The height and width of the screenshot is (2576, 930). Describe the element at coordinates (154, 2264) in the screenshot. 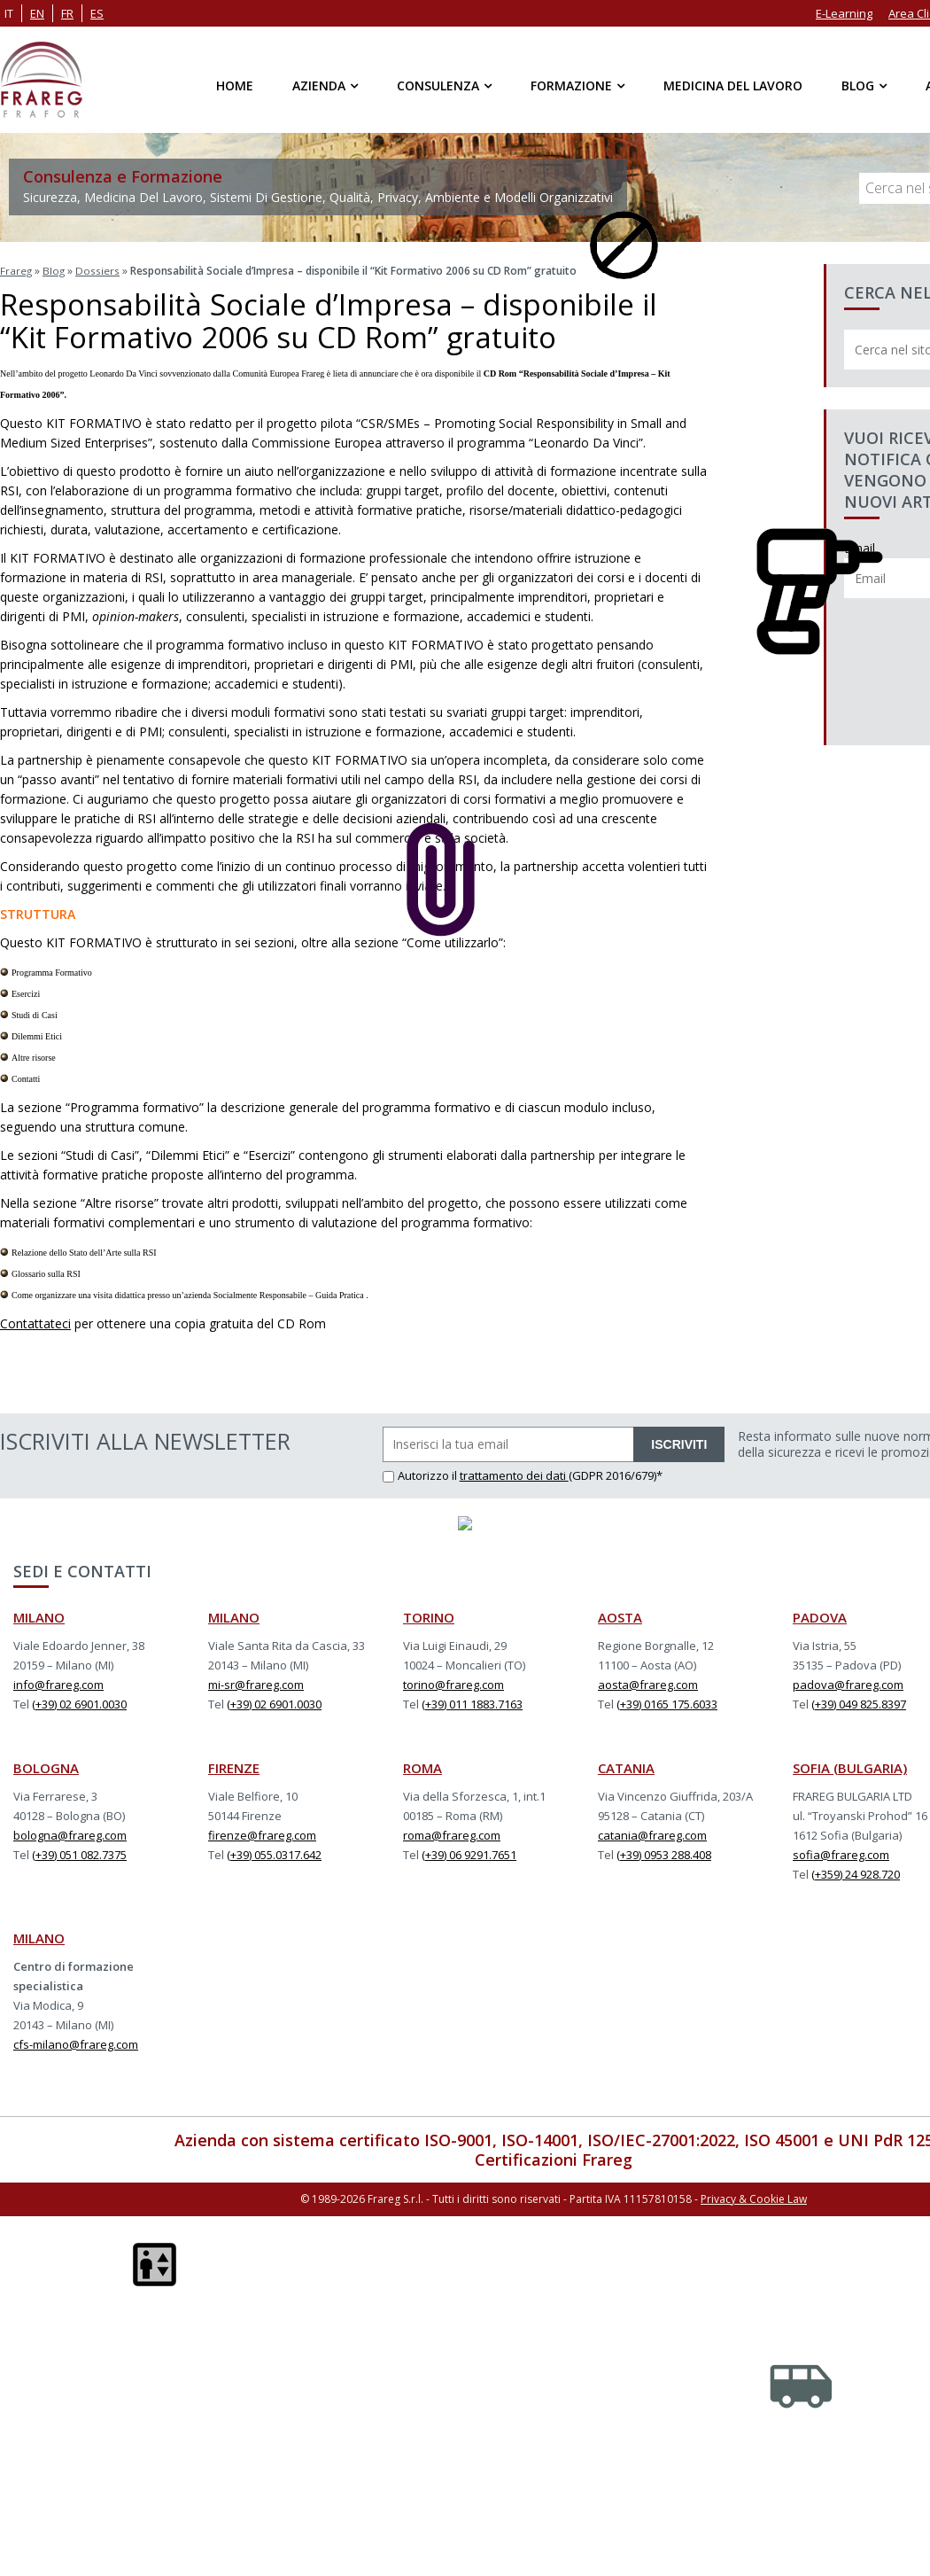

I see `indicates elevator access nearby` at that location.